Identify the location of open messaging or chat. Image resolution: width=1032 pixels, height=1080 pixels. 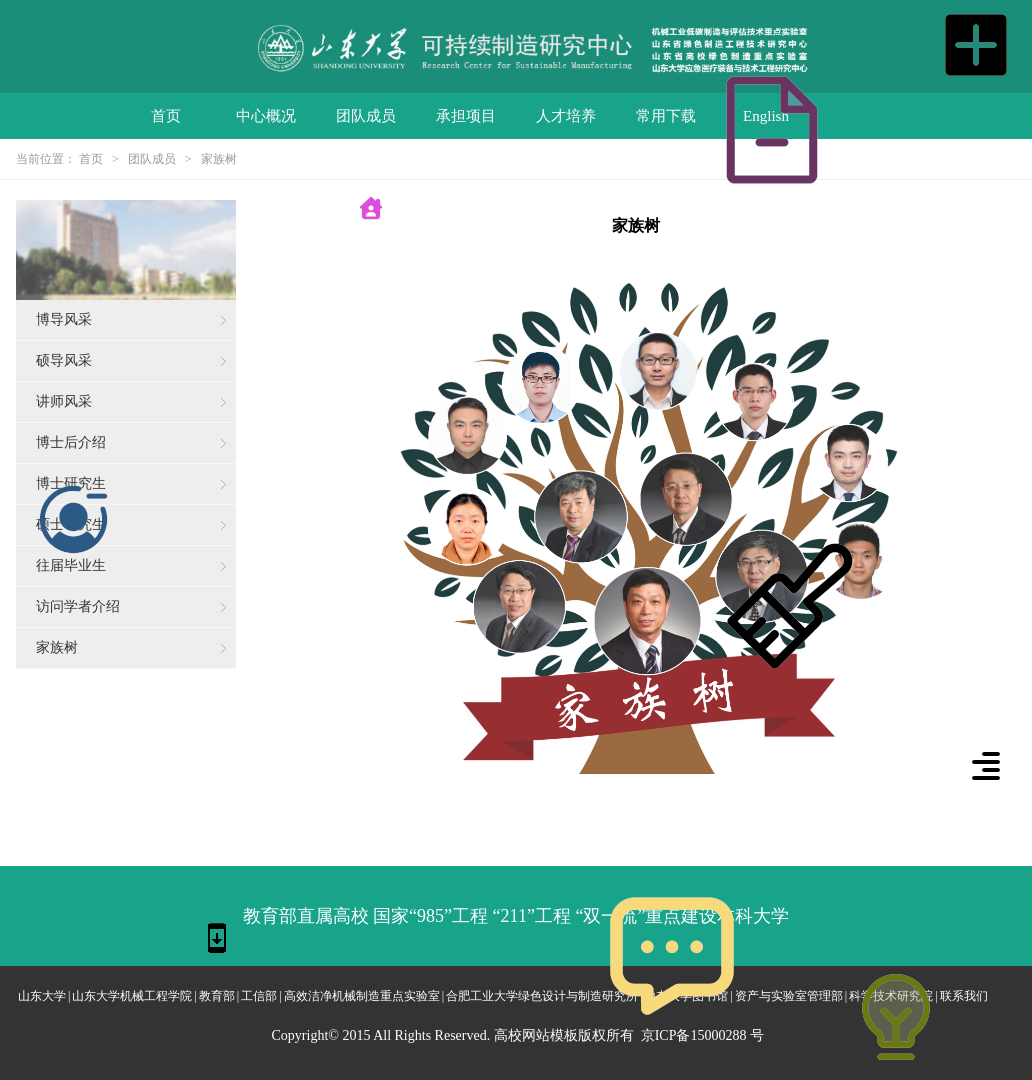
(672, 953).